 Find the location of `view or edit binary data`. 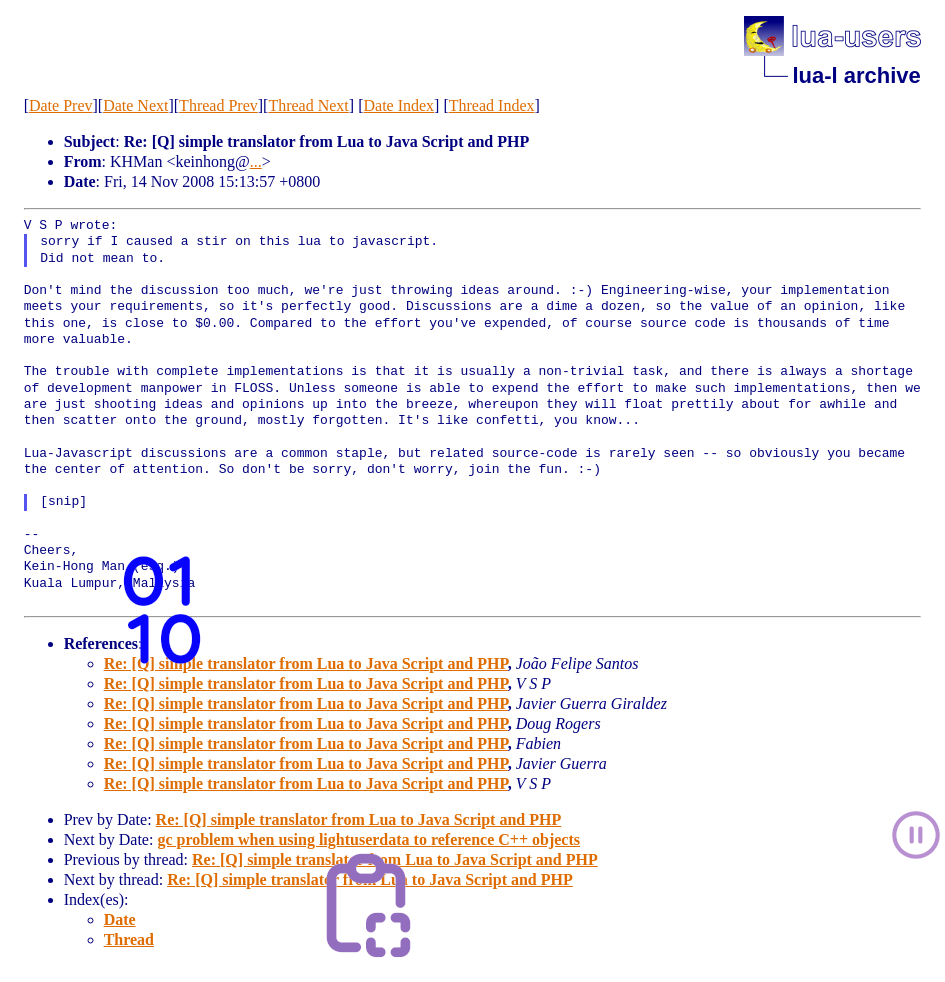

view or edit binary data is located at coordinates (161, 610).